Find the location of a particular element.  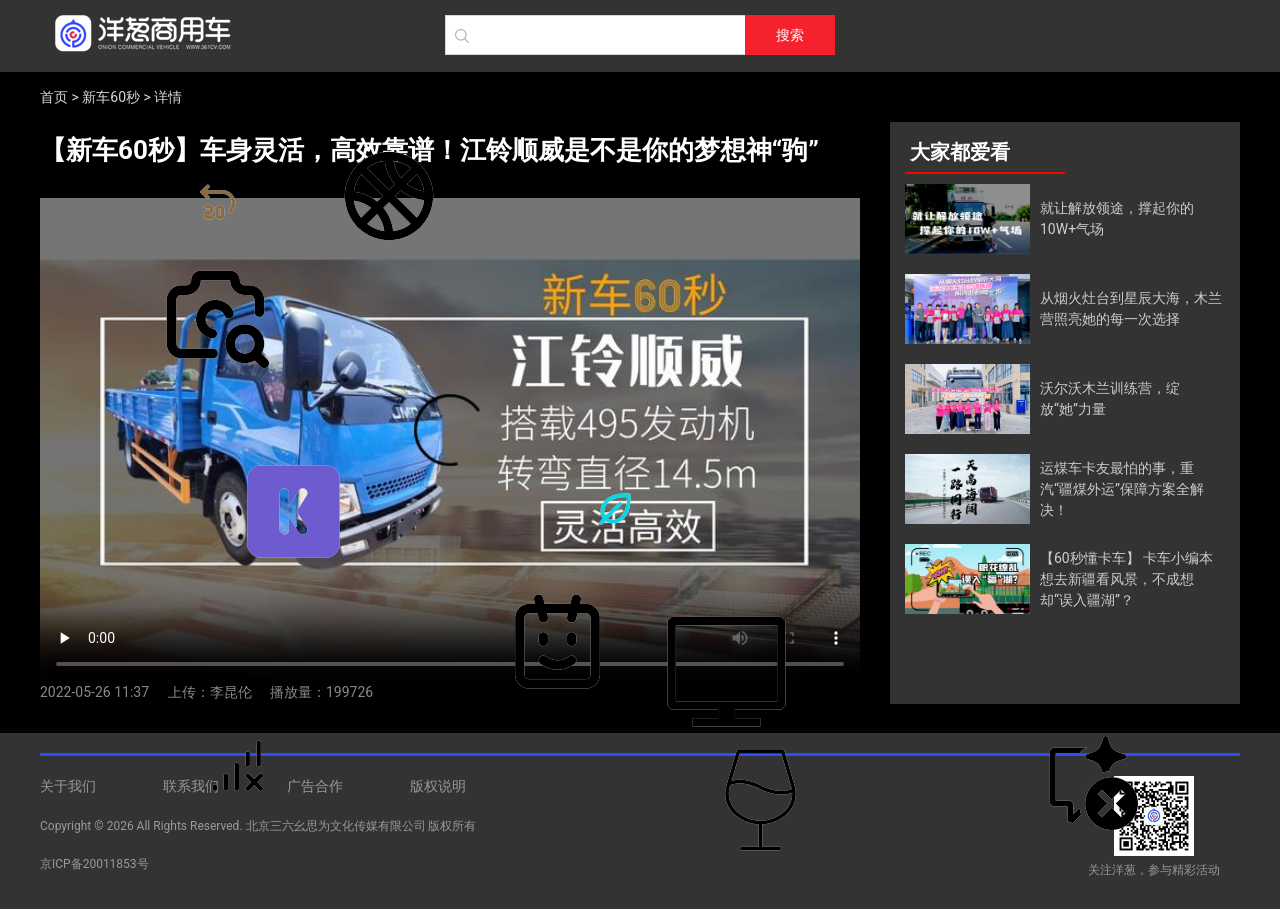

browse wine selection is located at coordinates (760, 796).